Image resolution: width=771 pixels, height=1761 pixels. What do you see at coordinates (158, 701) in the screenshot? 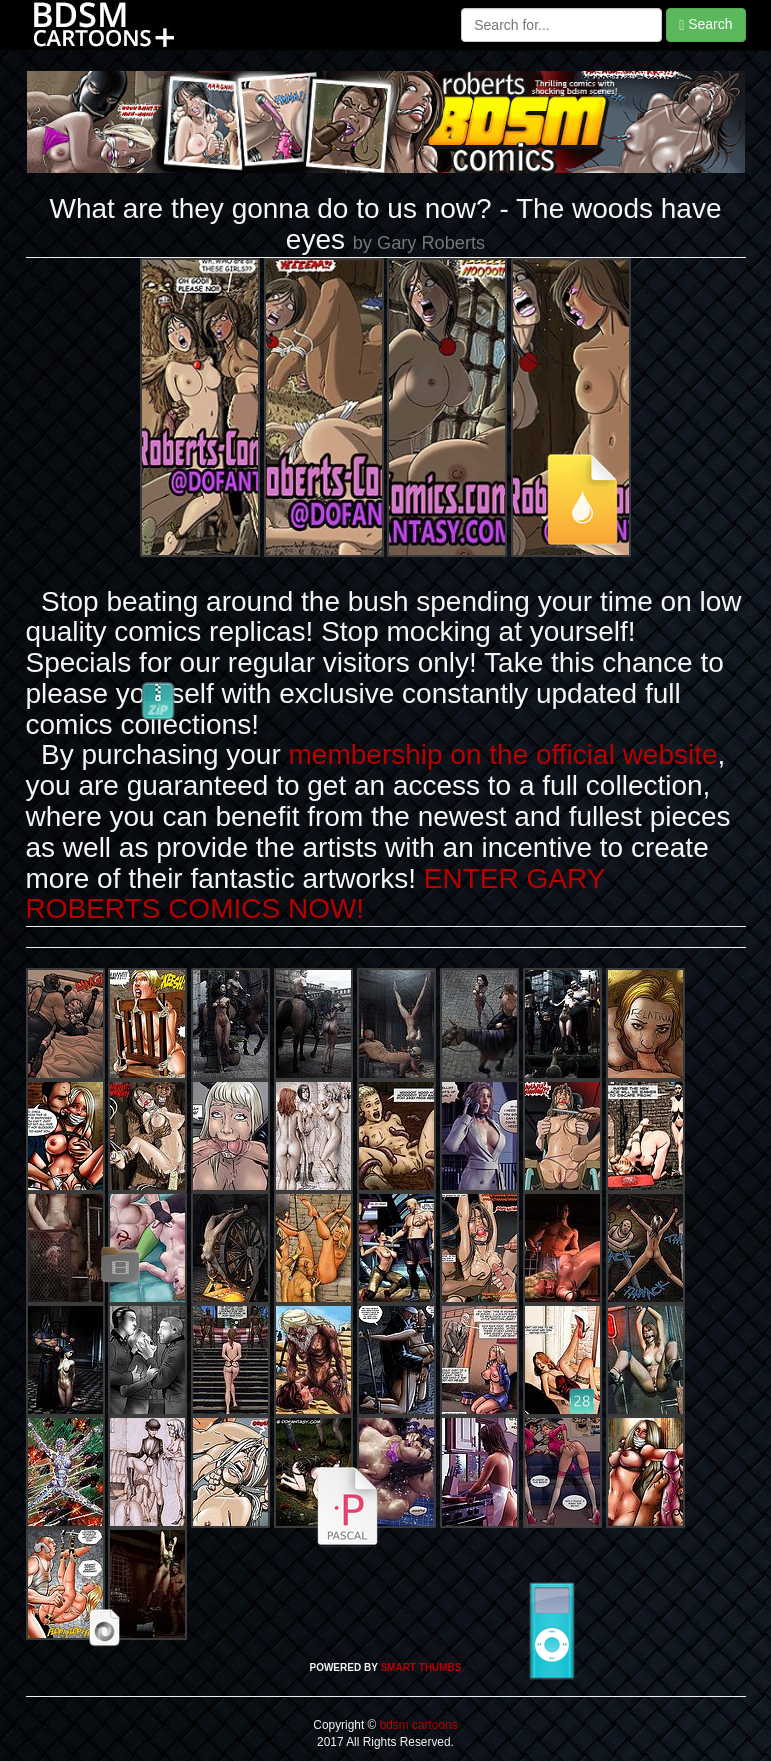
I see `a compressed zip file` at bounding box center [158, 701].